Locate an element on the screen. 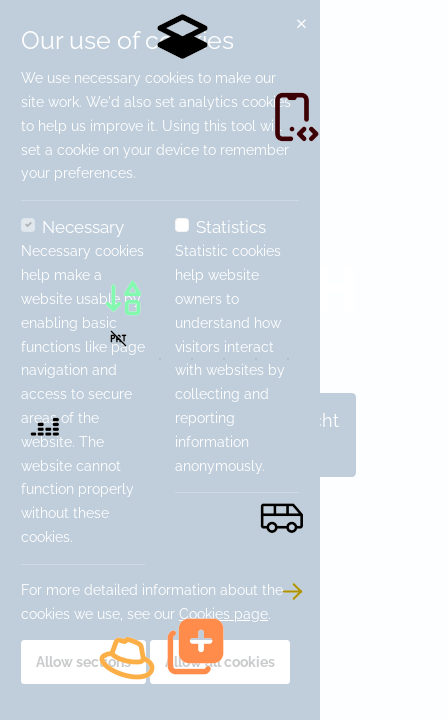 The width and height of the screenshot is (448, 720). send layer backward in the stack is located at coordinates (182, 36).